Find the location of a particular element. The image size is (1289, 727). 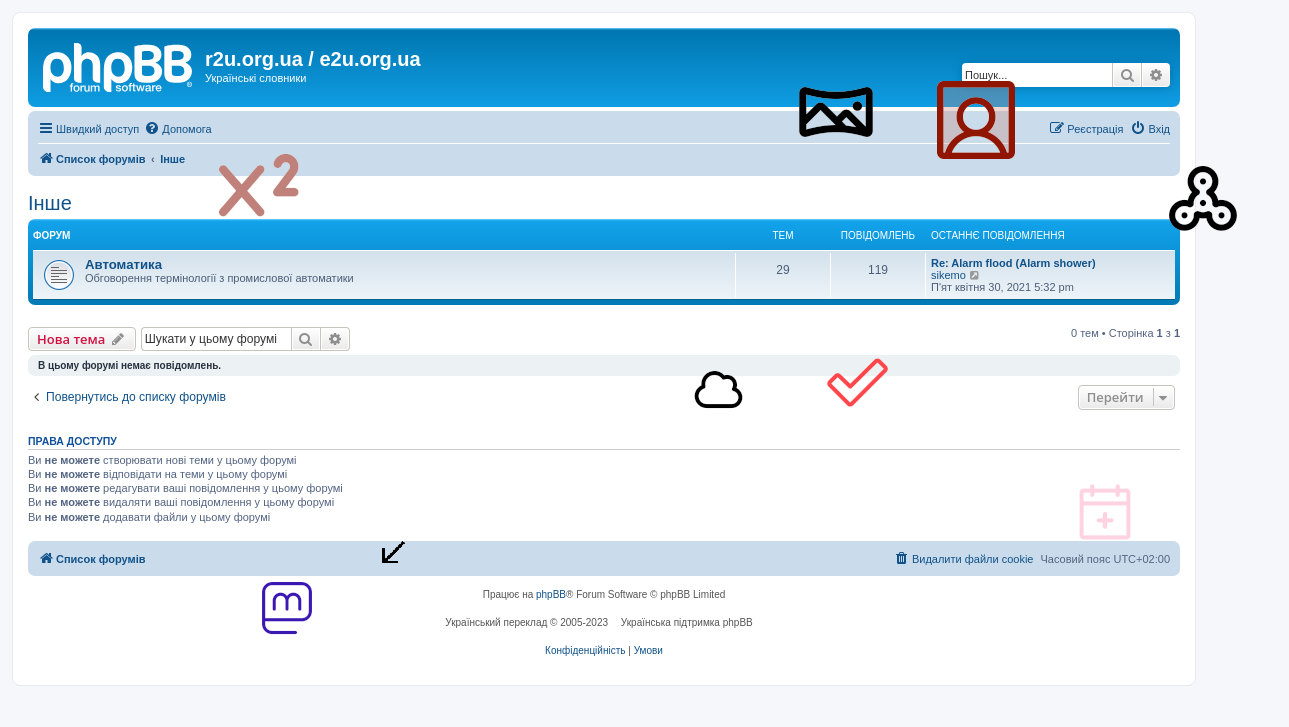

indicates loading or processing in progress is located at coordinates (1203, 203).